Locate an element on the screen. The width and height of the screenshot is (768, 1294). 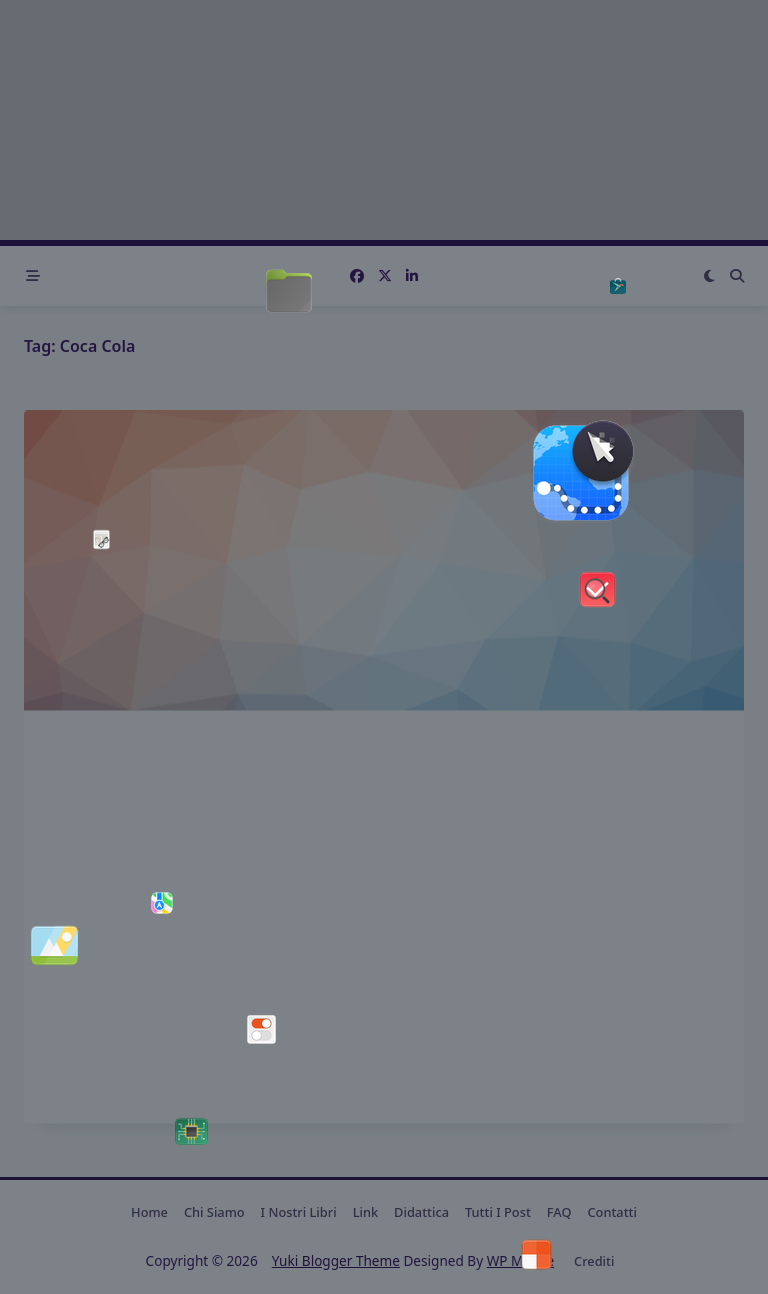
open the snap store to browse and install applications is located at coordinates (618, 287).